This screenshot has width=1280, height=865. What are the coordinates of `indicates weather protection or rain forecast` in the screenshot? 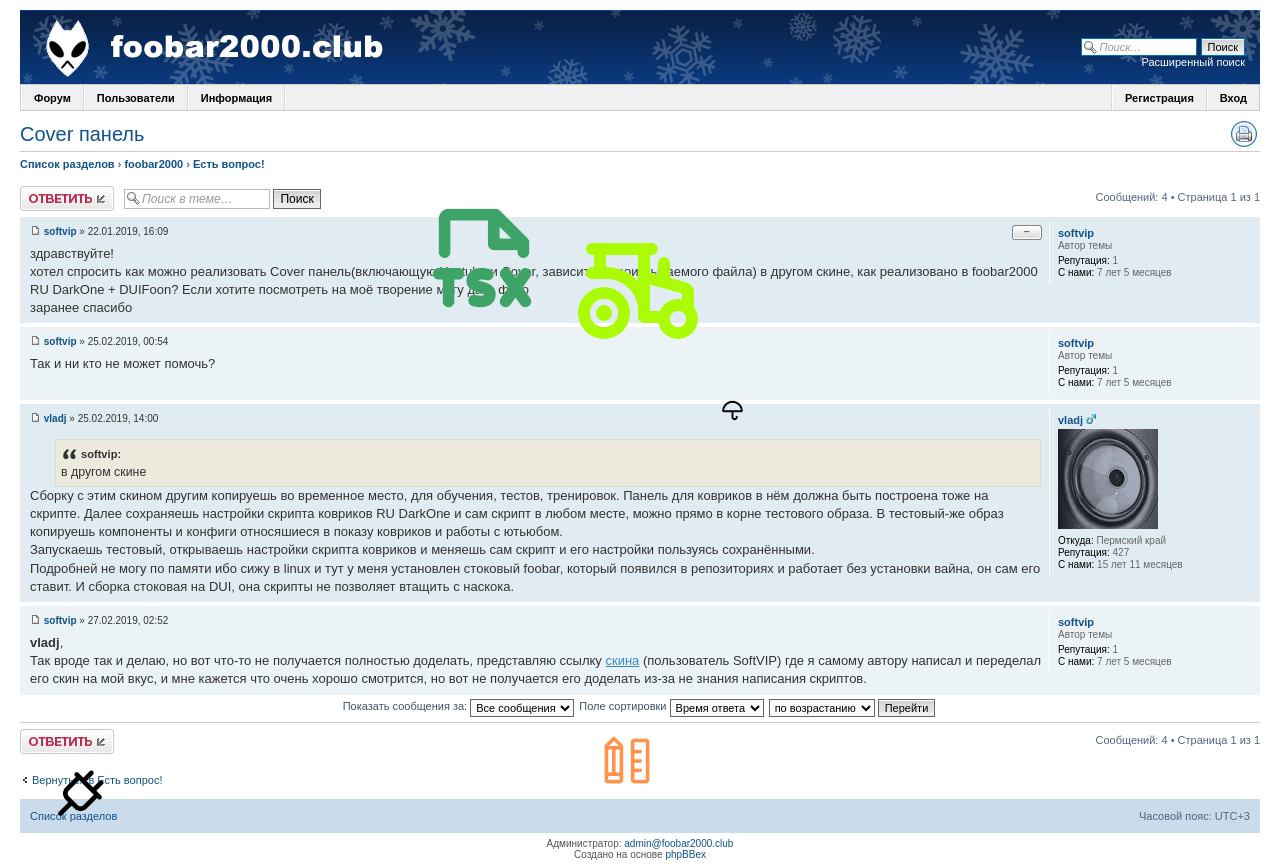 It's located at (732, 410).